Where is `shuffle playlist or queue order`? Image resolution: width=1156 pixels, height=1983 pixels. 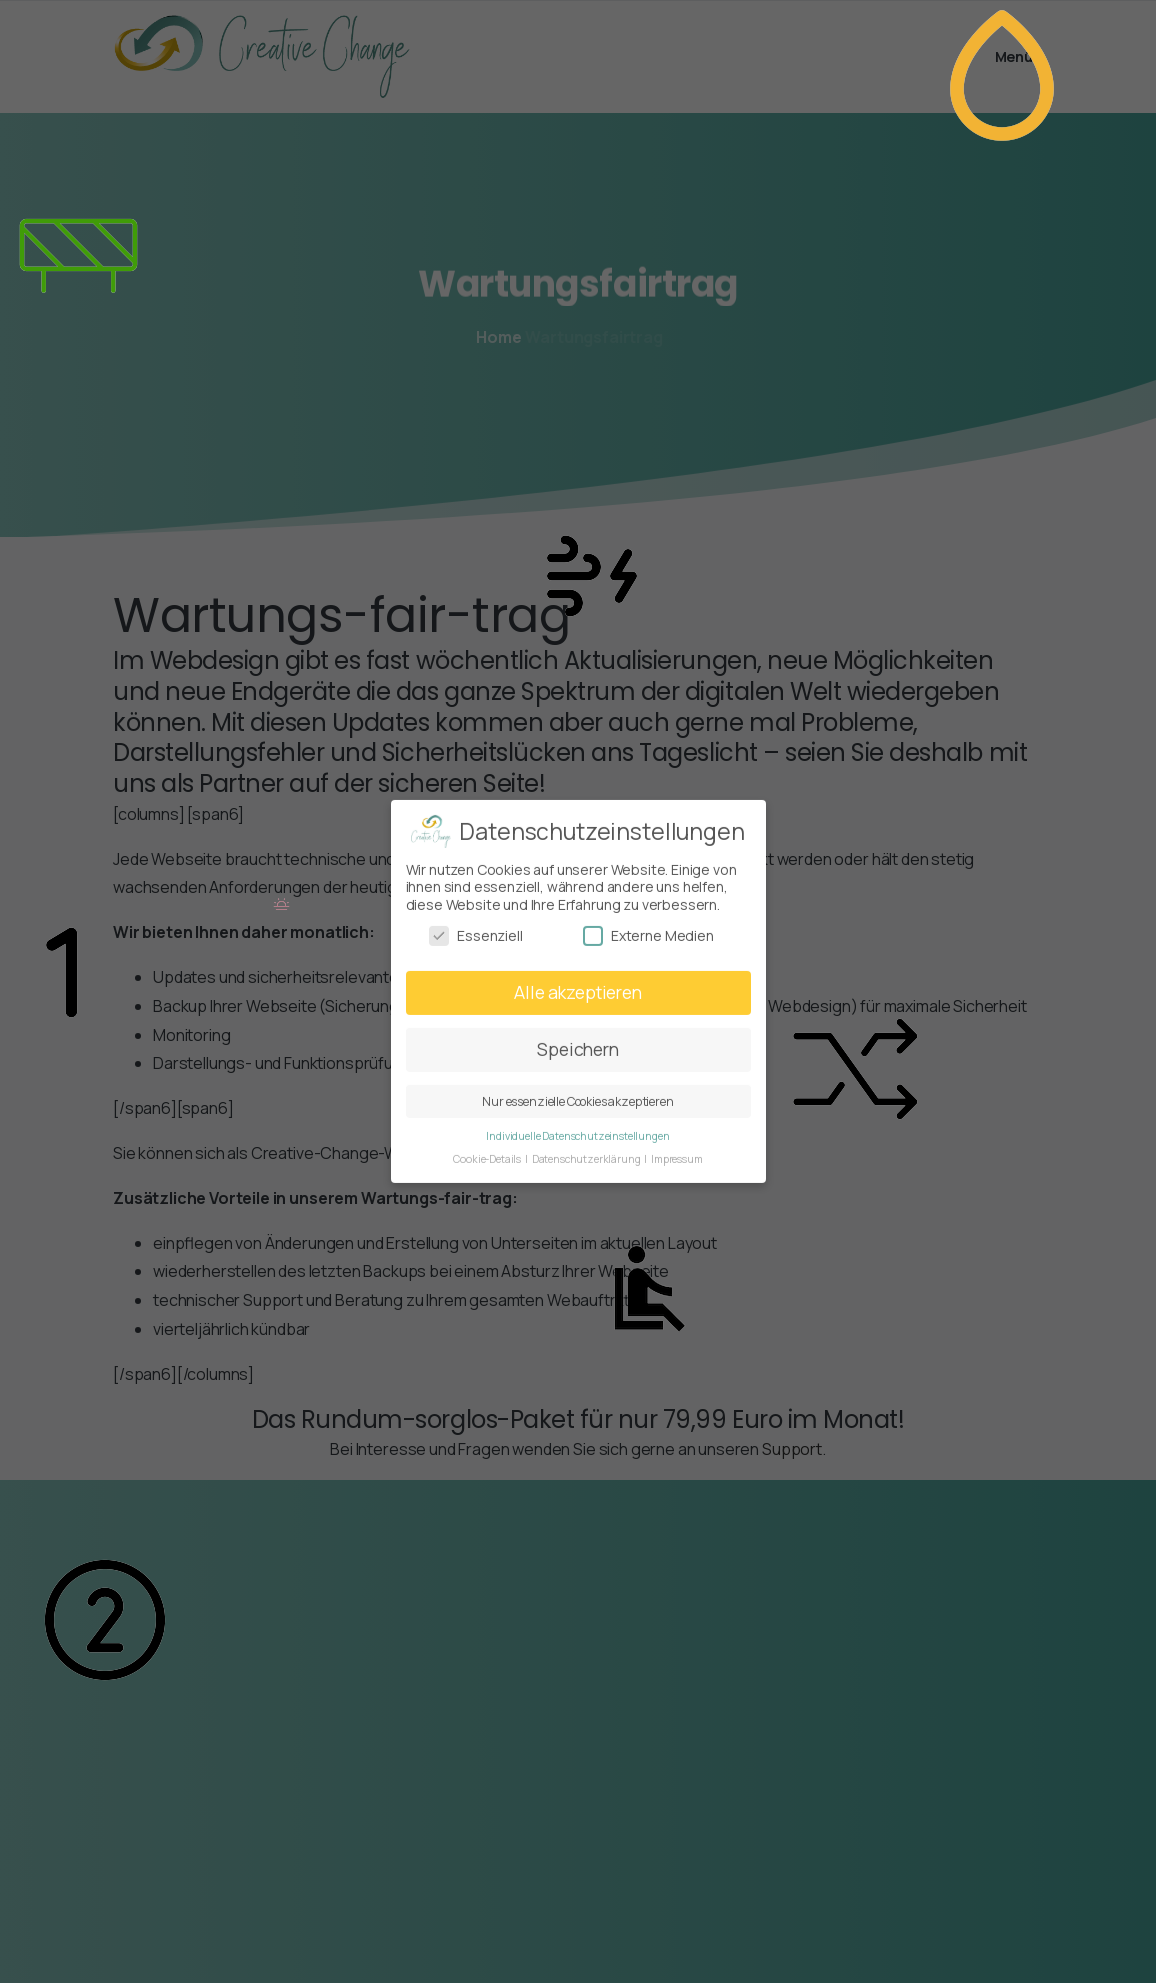 shuffle playlist or queue order is located at coordinates (853, 1069).